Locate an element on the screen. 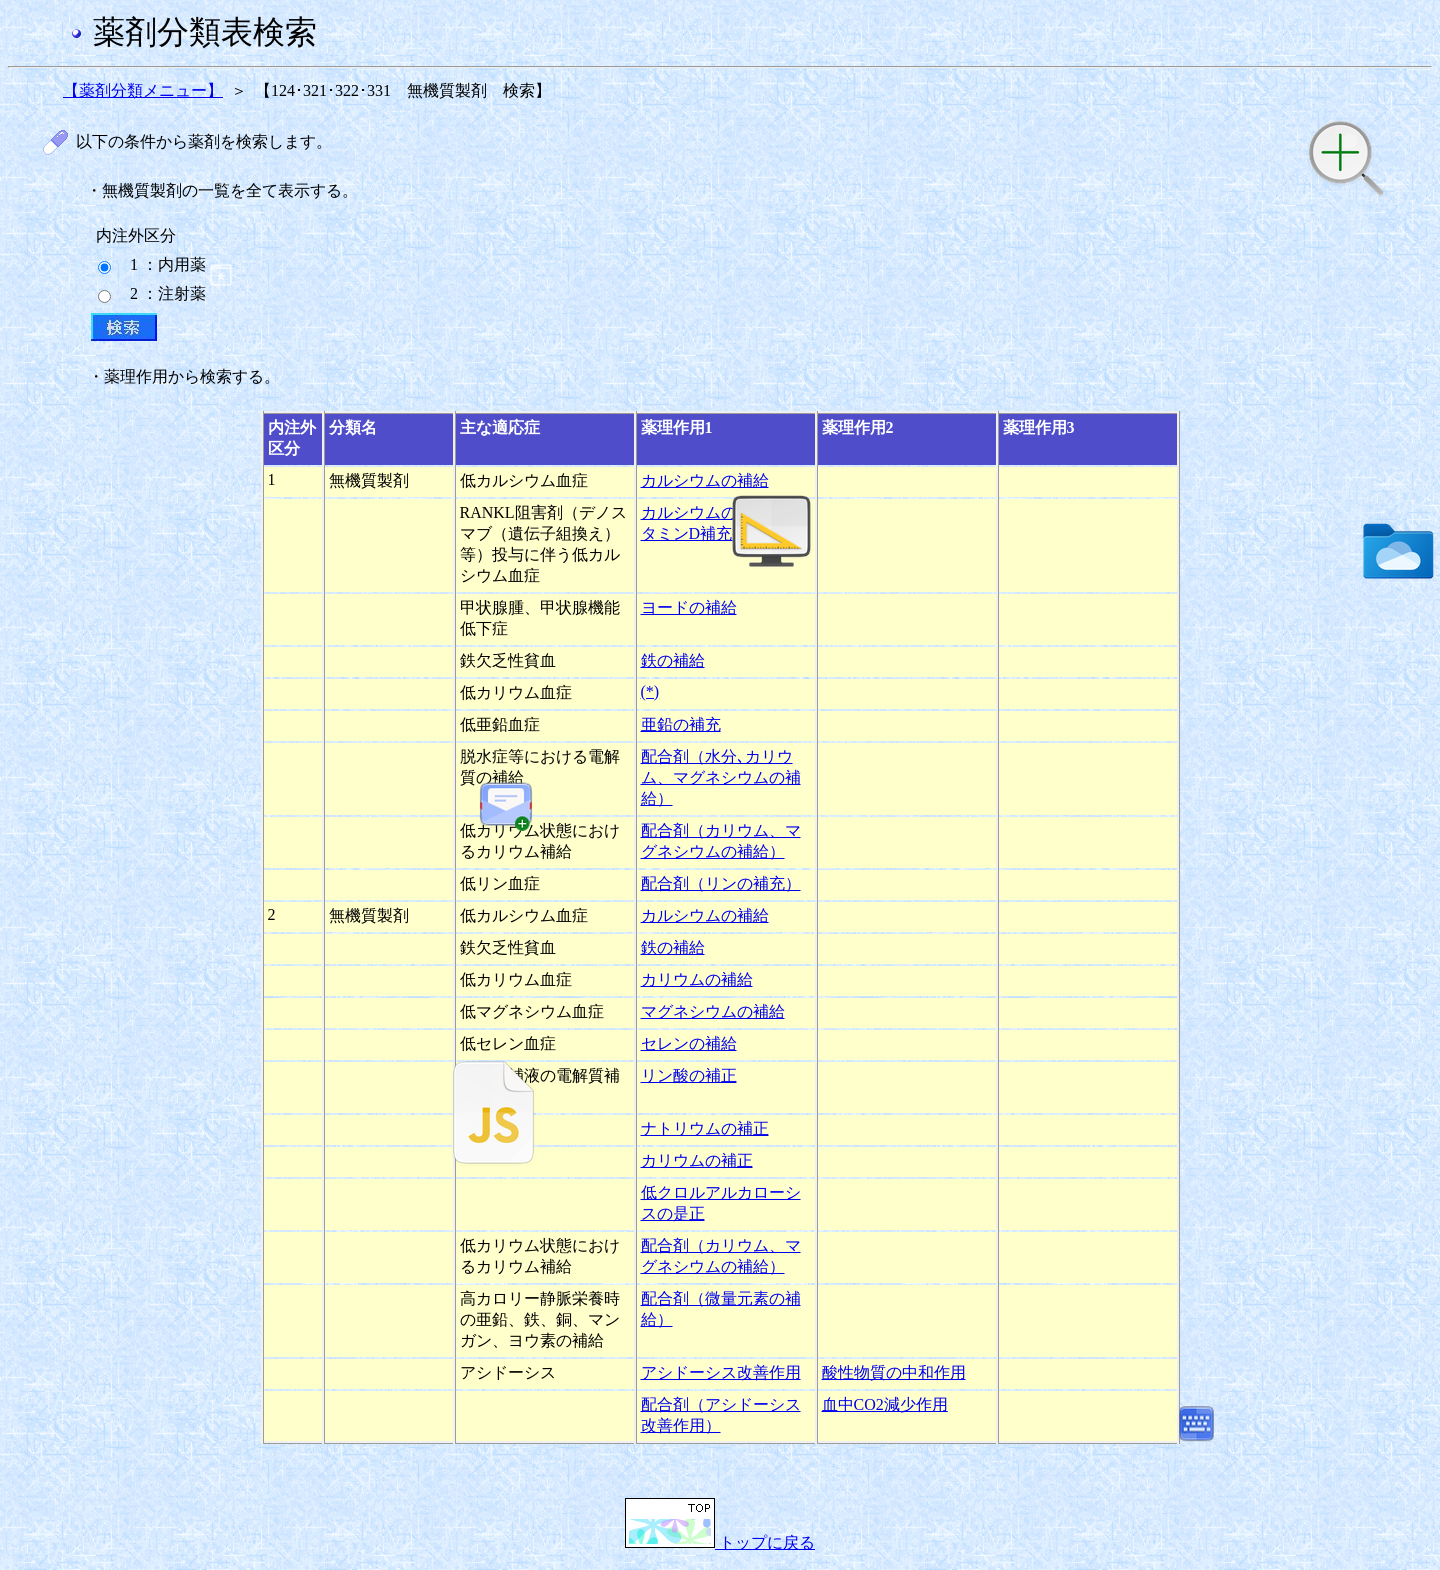 The width and height of the screenshot is (1440, 1570). access display settings is located at coordinates (771, 530).